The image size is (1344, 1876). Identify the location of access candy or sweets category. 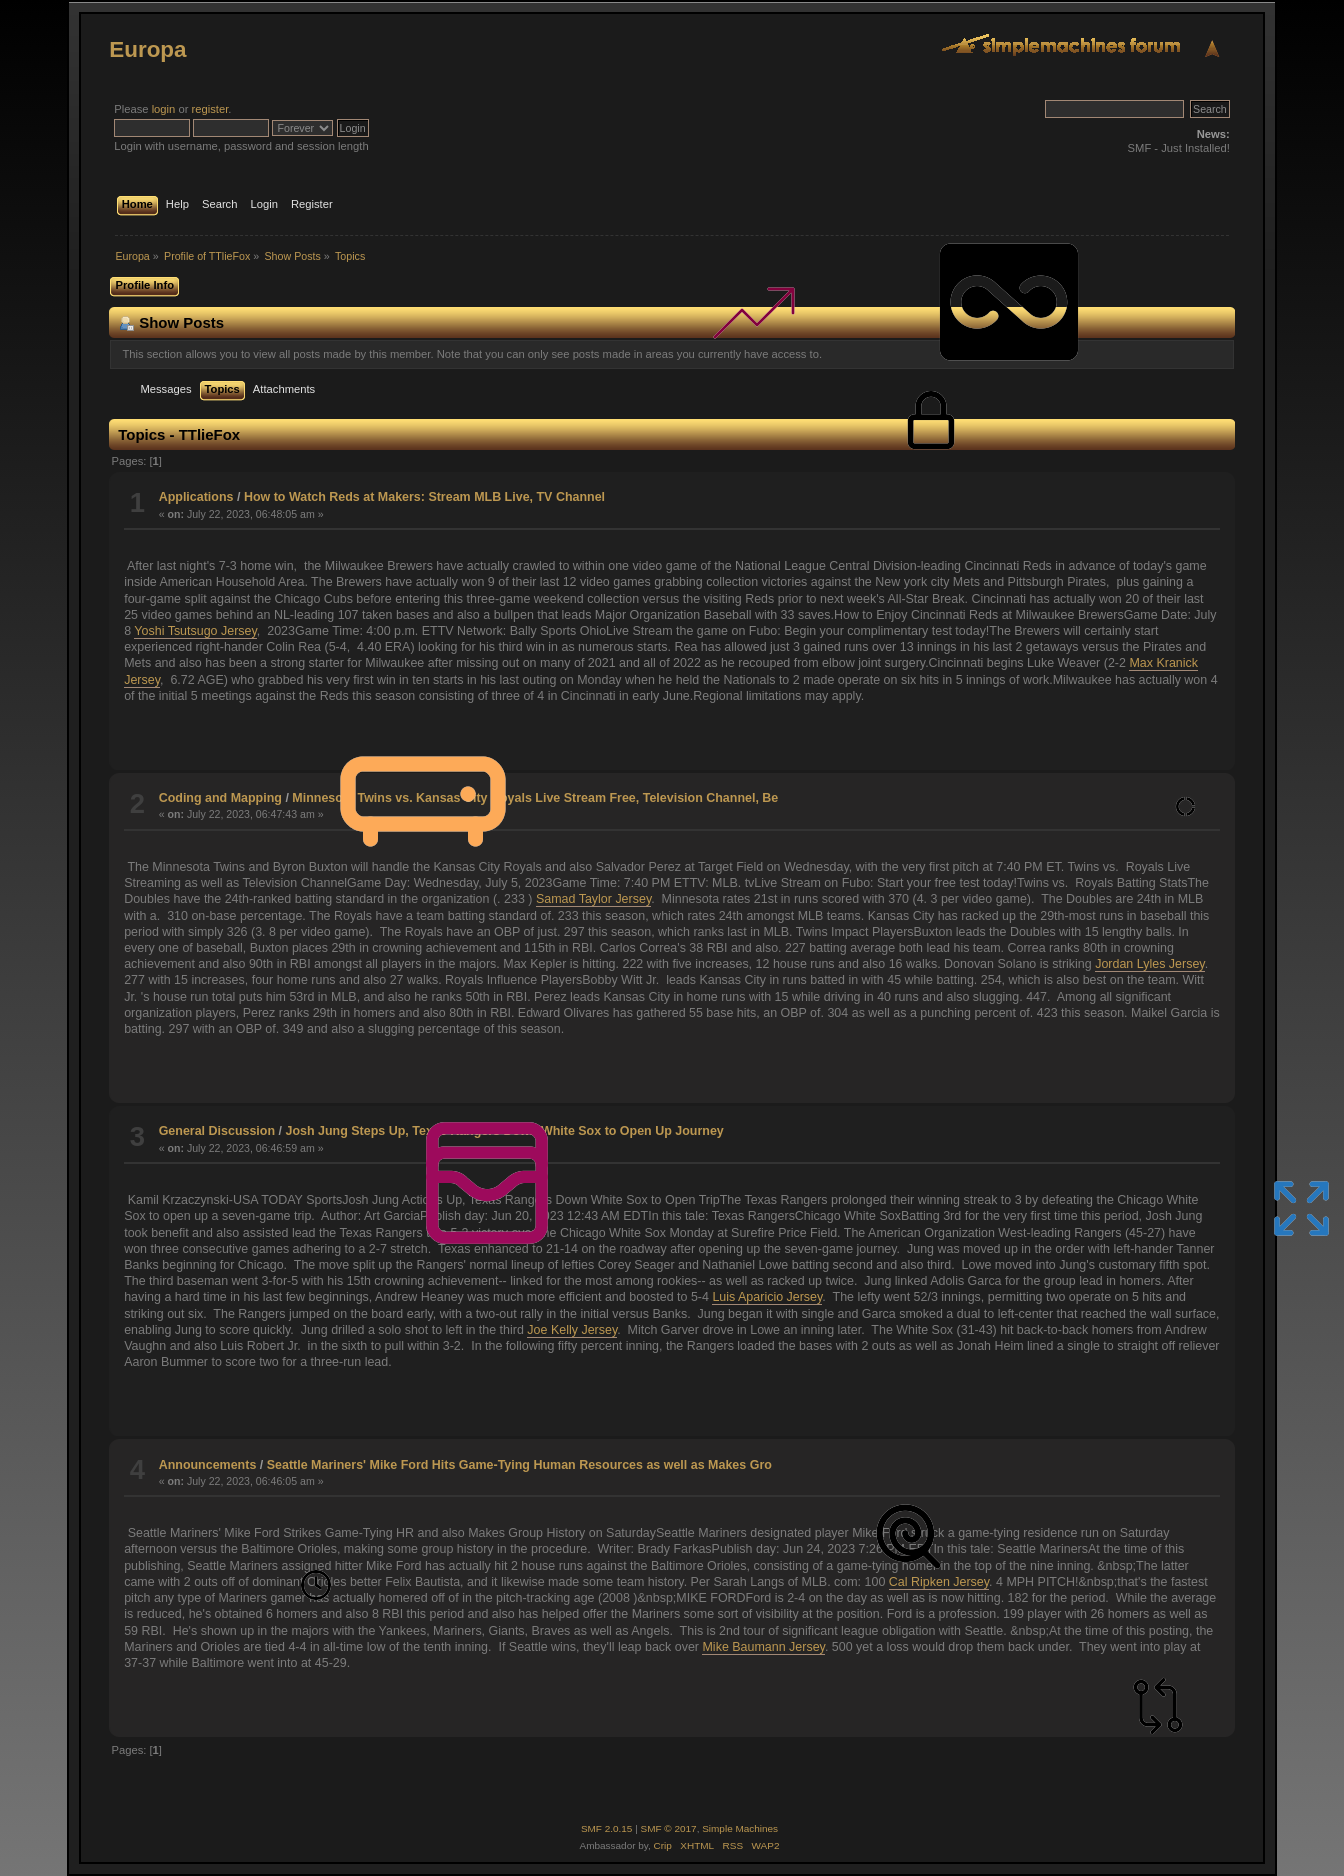
(908, 1536).